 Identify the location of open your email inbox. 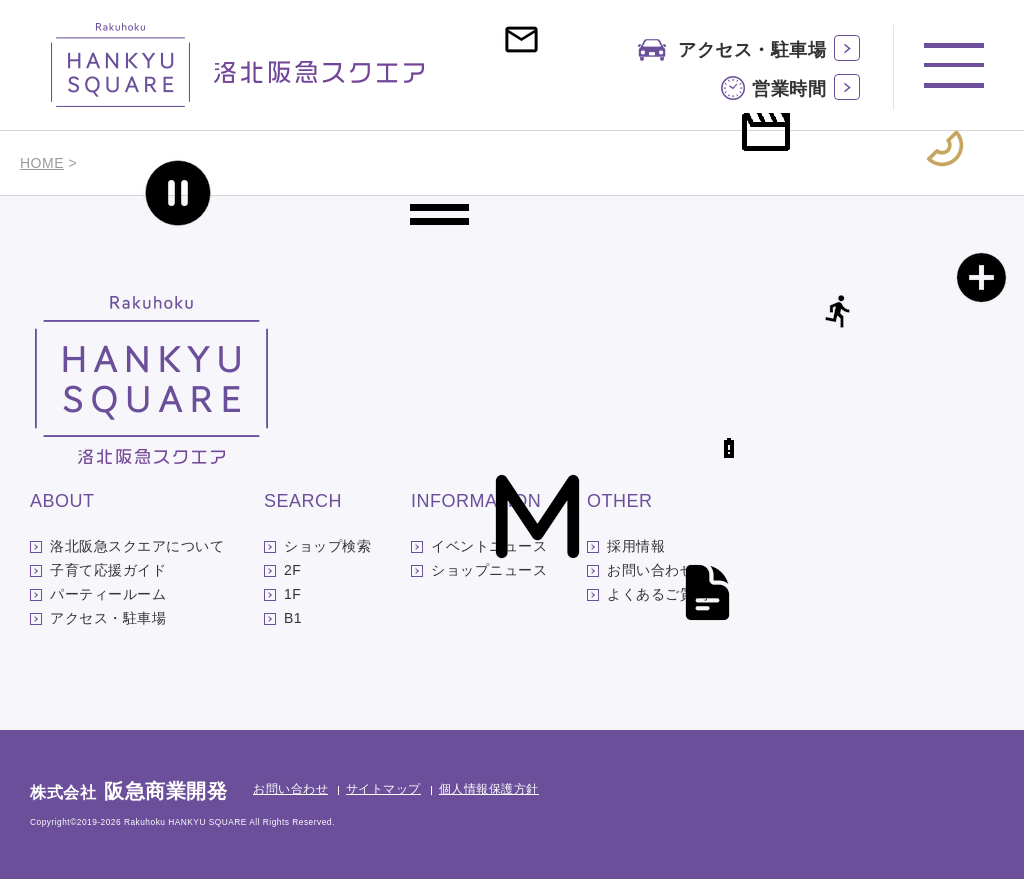
(521, 39).